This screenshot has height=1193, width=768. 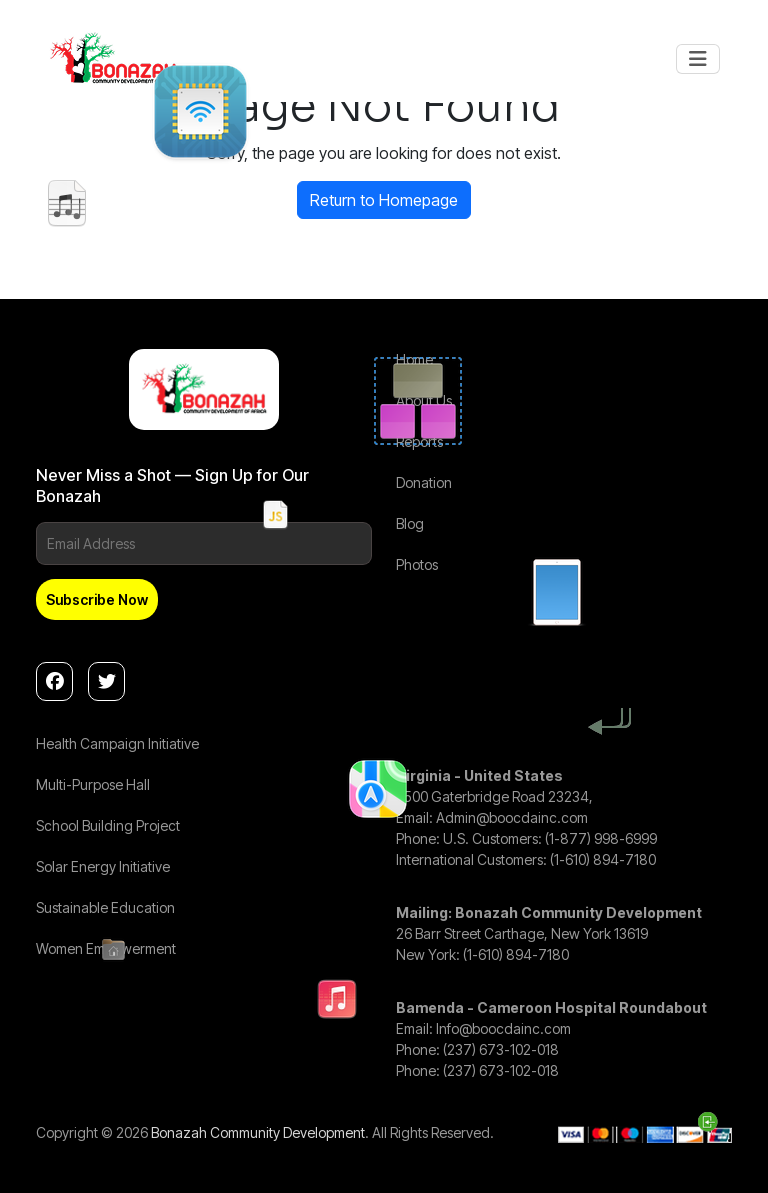 I want to click on an eMelody ringtone file, so click(x=67, y=203).